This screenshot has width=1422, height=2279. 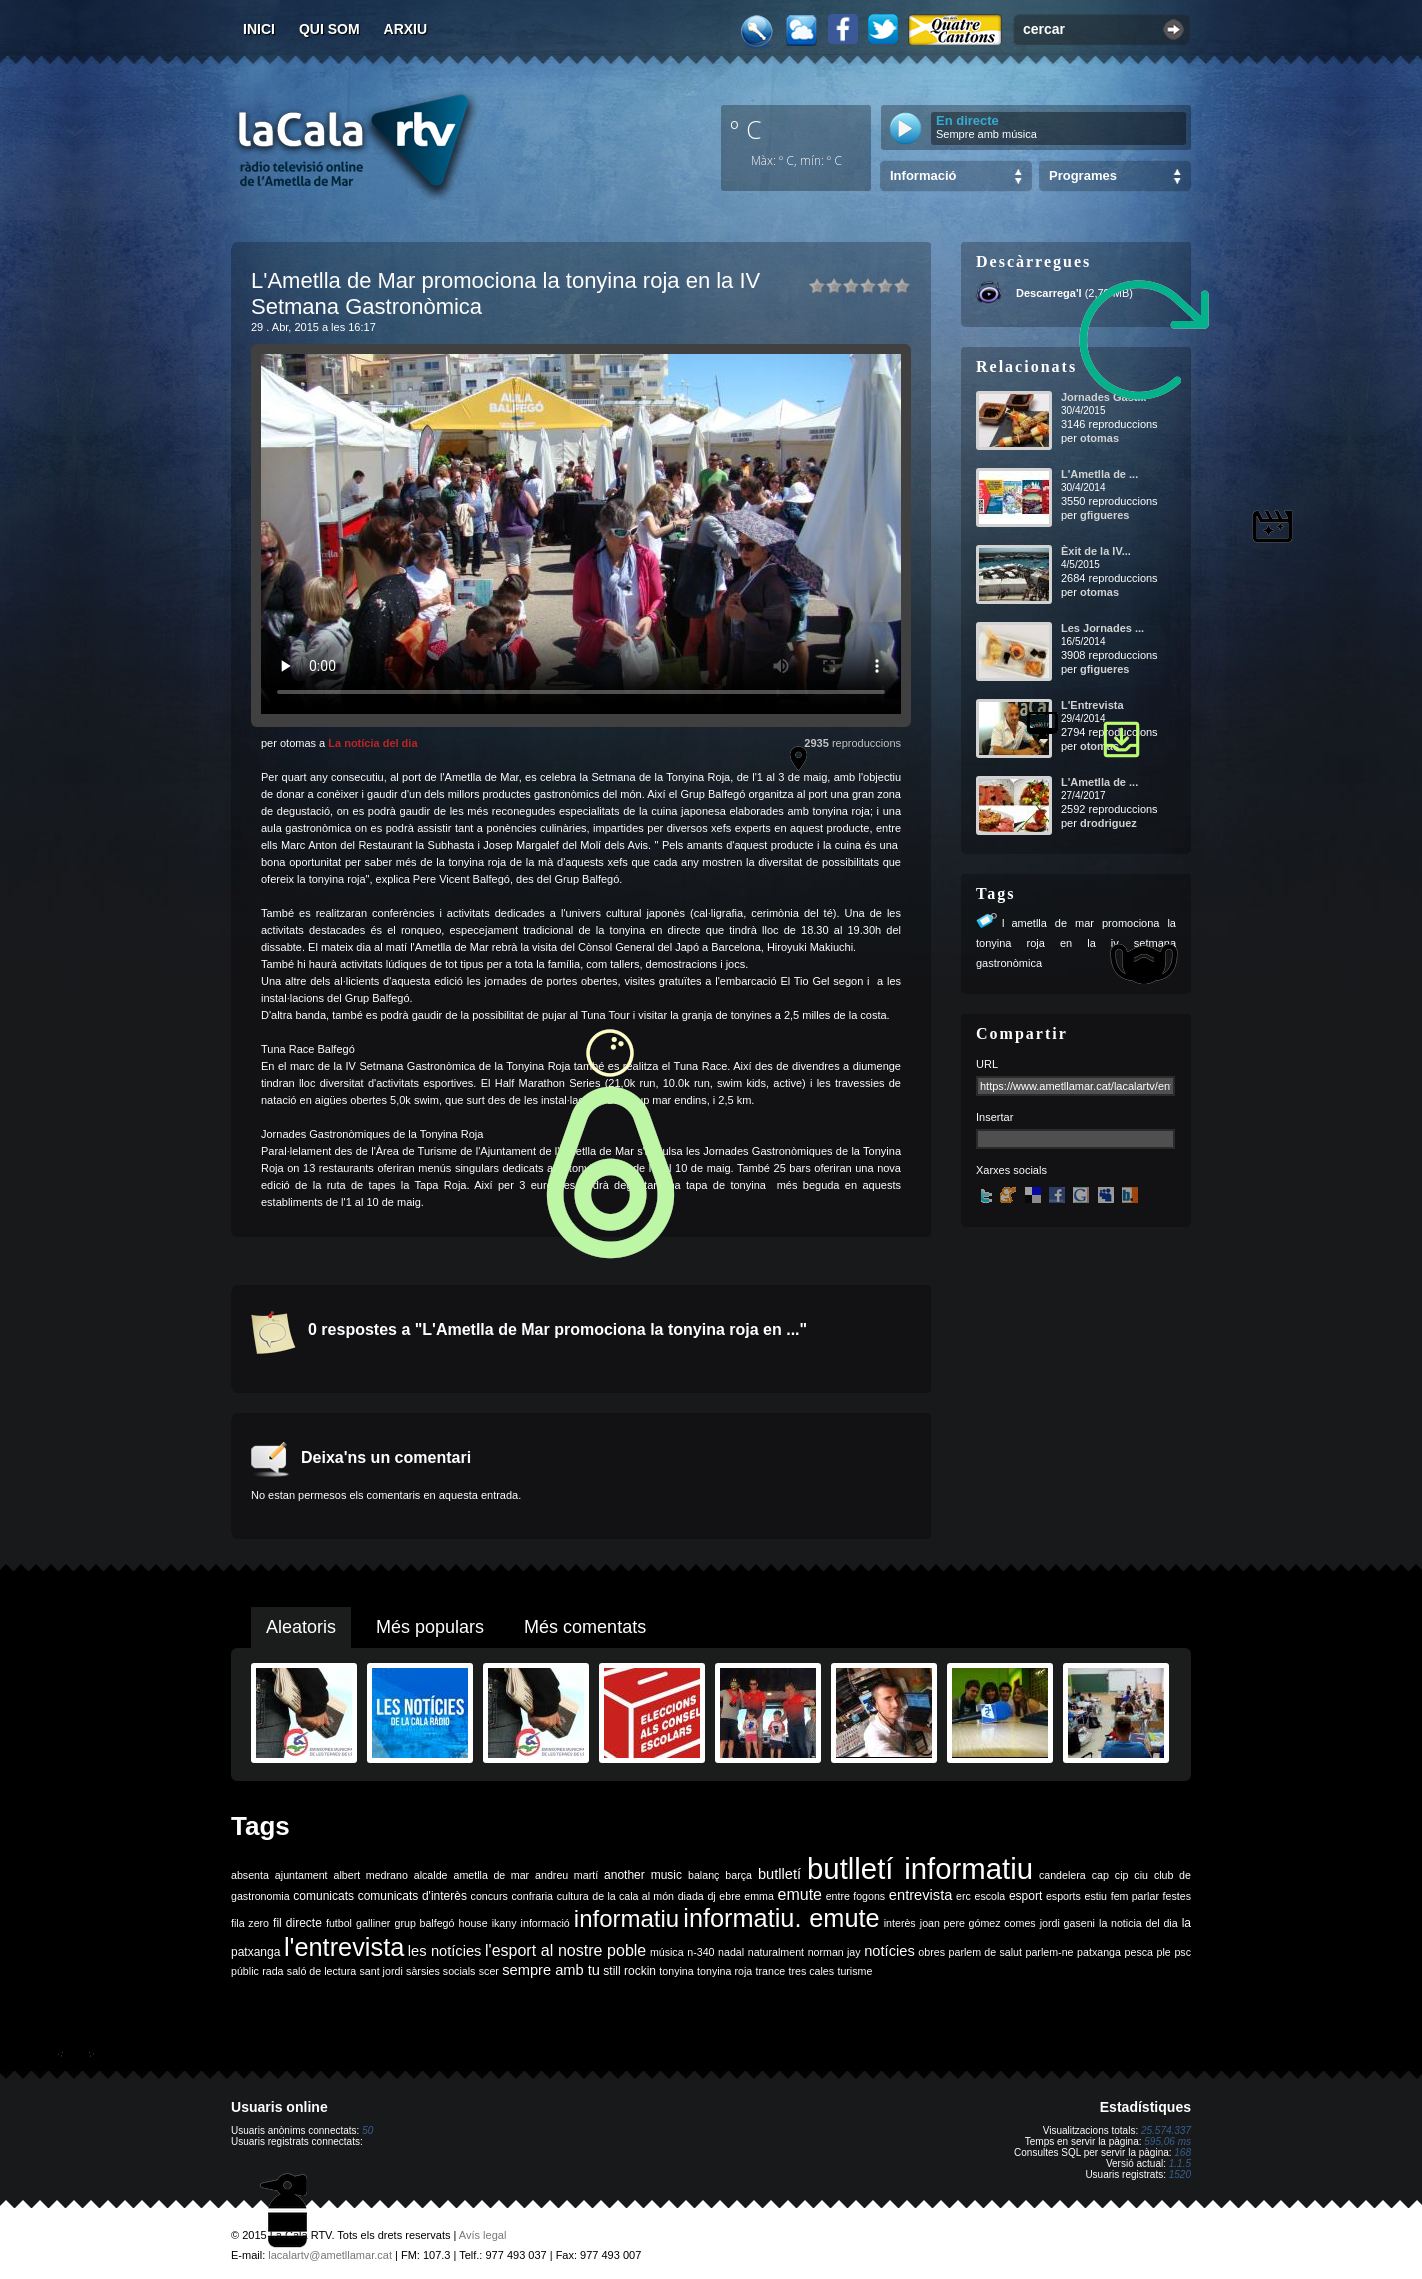 What do you see at coordinates (1042, 725) in the screenshot?
I see `access desktop or computer settings` at bounding box center [1042, 725].